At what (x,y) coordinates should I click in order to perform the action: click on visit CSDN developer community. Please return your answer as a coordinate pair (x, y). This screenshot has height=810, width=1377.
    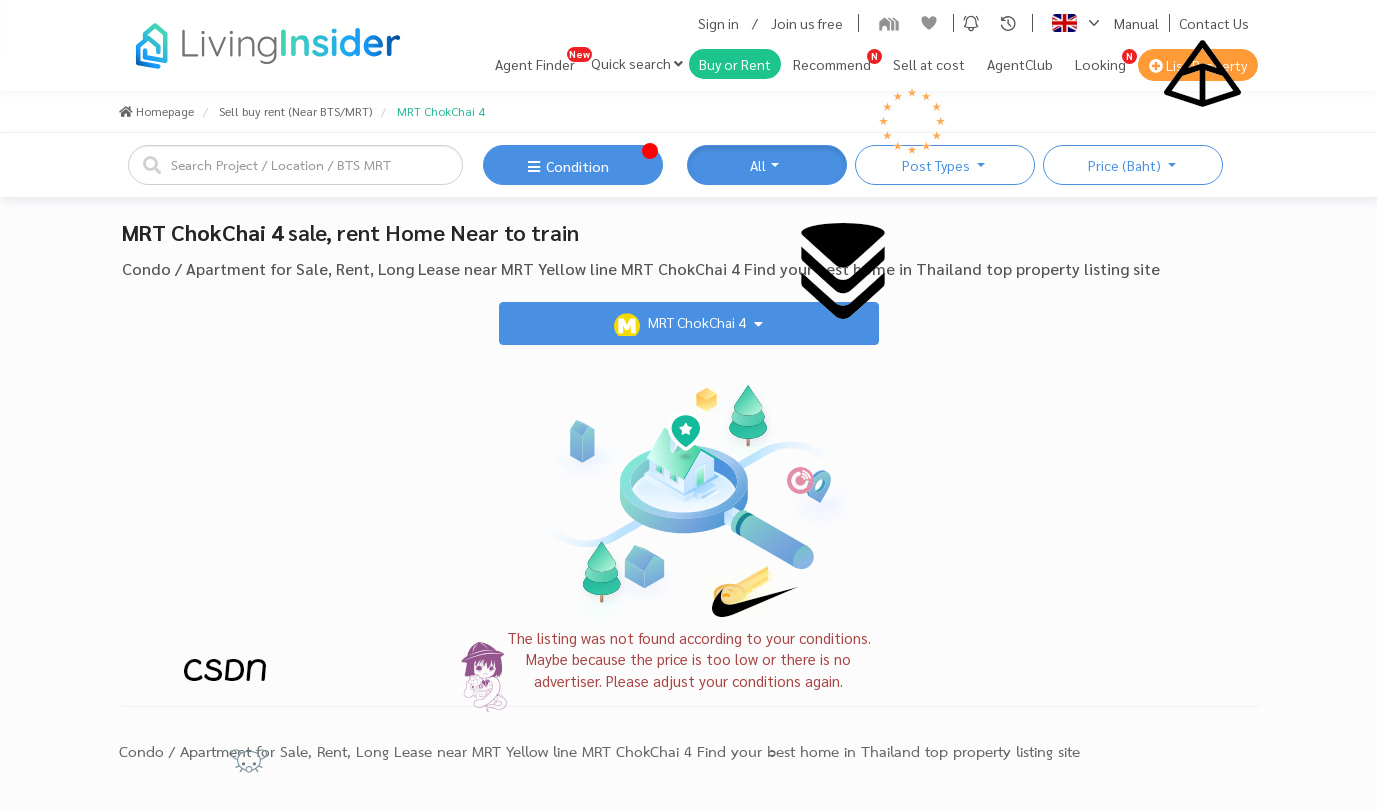
    Looking at the image, I should click on (225, 670).